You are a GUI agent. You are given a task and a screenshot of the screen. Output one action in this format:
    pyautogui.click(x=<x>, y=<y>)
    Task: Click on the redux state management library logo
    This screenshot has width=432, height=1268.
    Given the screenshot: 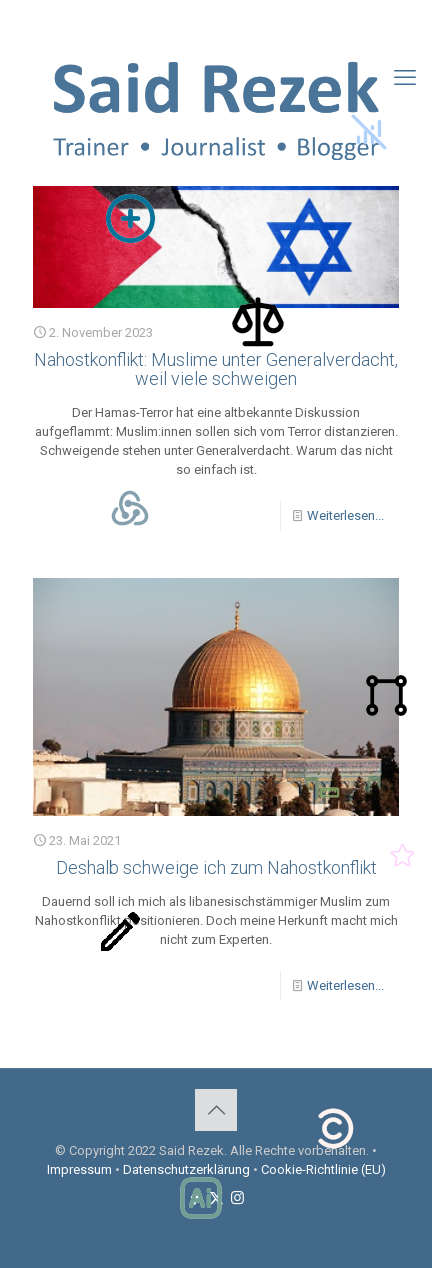 What is the action you would take?
    pyautogui.click(x=130, y=509)
    